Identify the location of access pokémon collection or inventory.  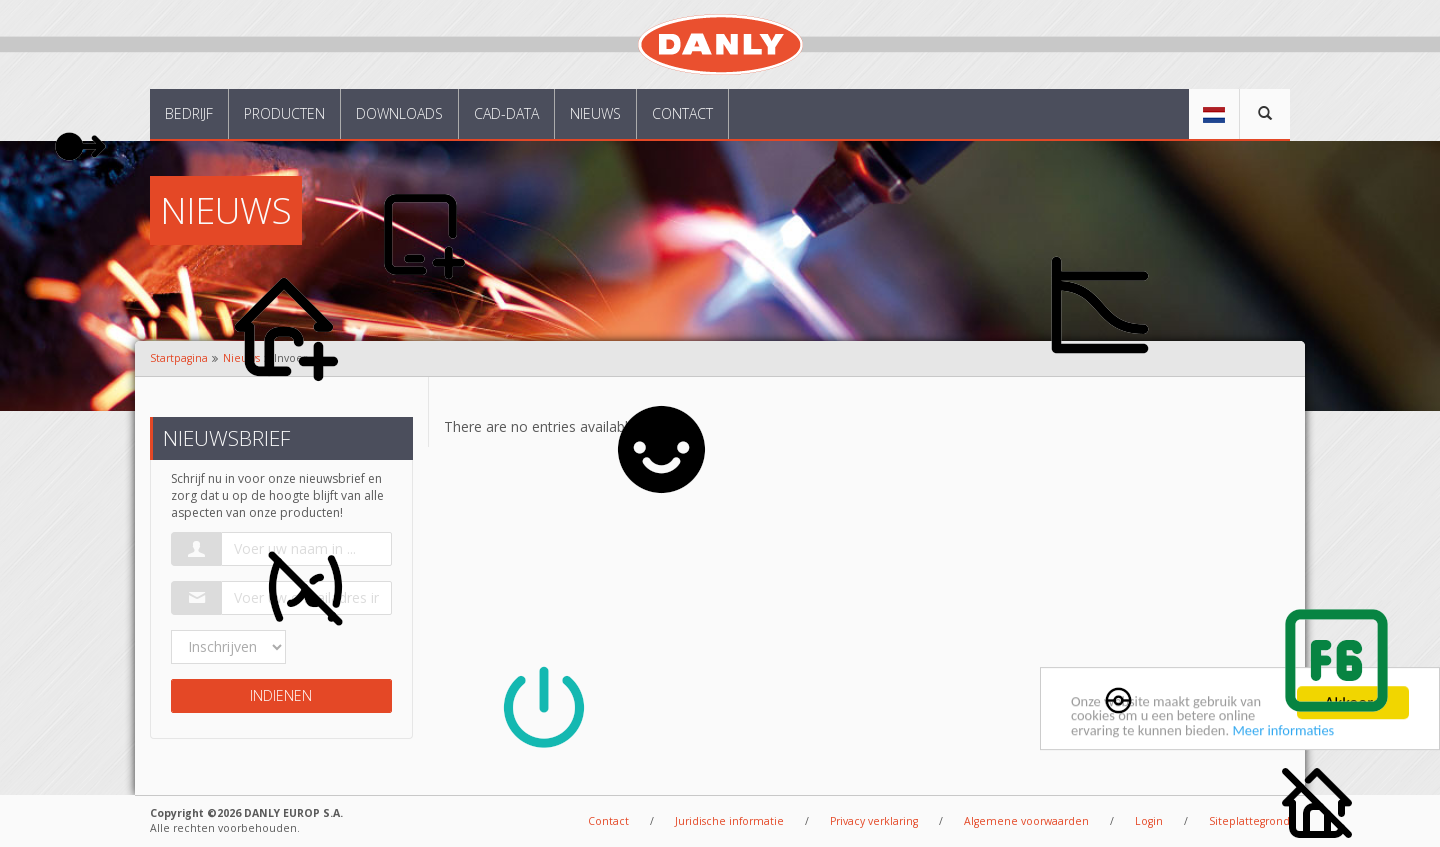
(1118, 700).